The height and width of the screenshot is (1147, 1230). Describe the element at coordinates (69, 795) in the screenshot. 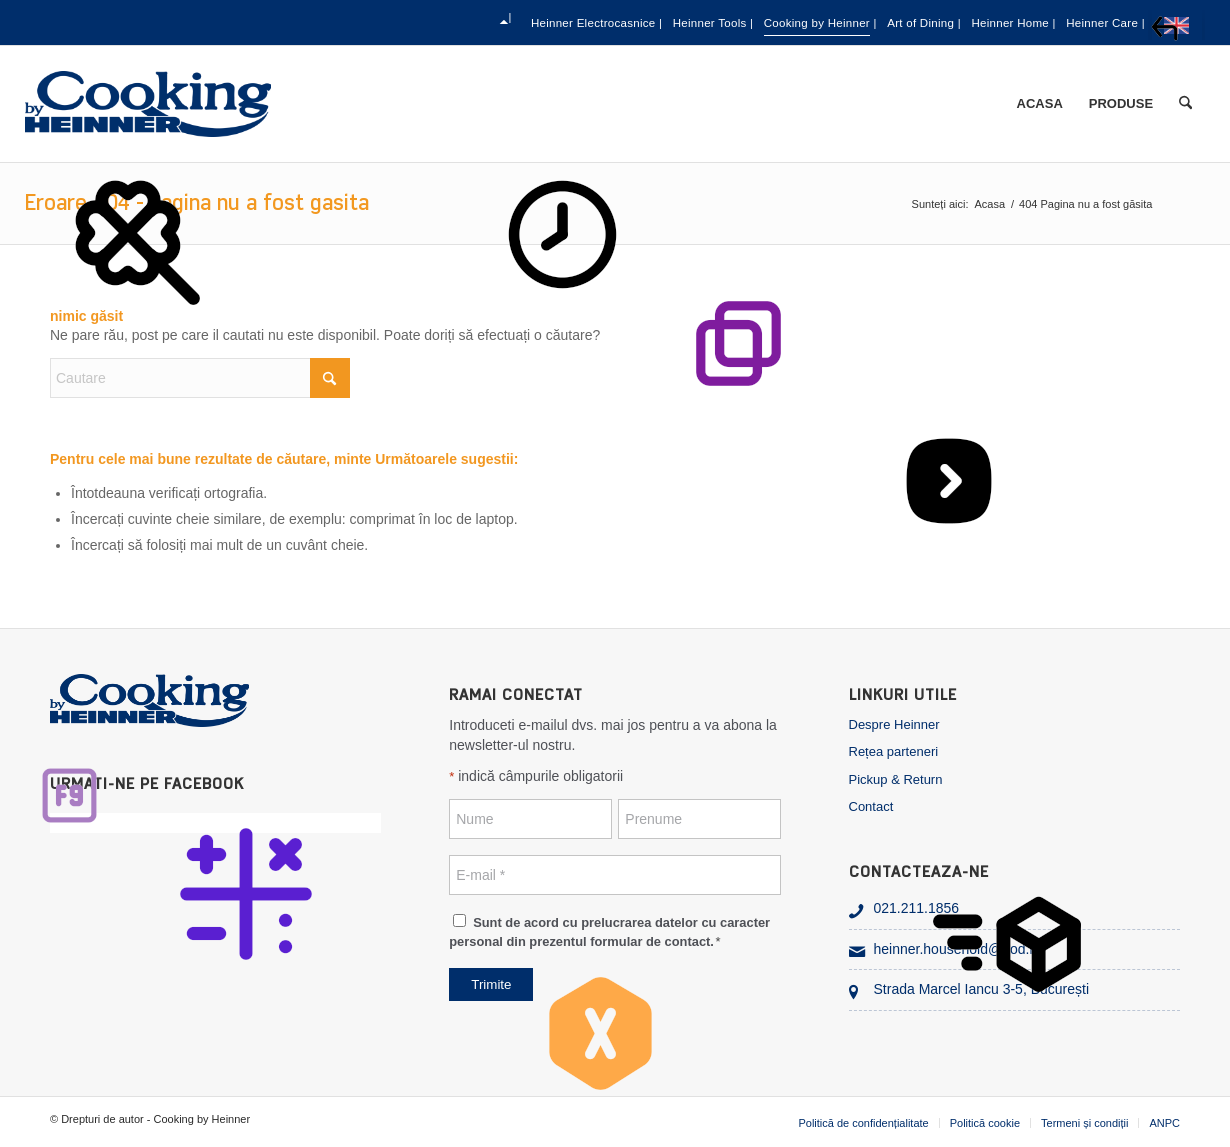

I see `press F9 function key` at that location.